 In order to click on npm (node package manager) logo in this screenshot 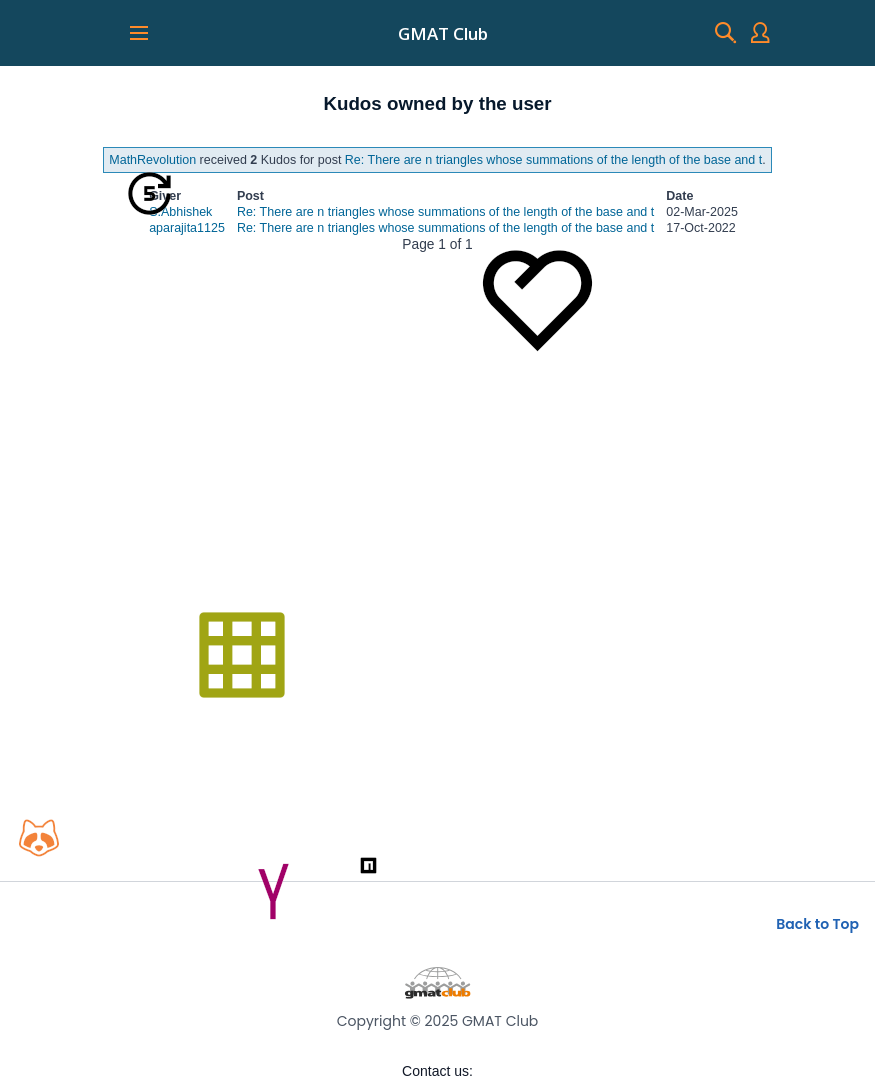, I will do `click(368, 865)`.